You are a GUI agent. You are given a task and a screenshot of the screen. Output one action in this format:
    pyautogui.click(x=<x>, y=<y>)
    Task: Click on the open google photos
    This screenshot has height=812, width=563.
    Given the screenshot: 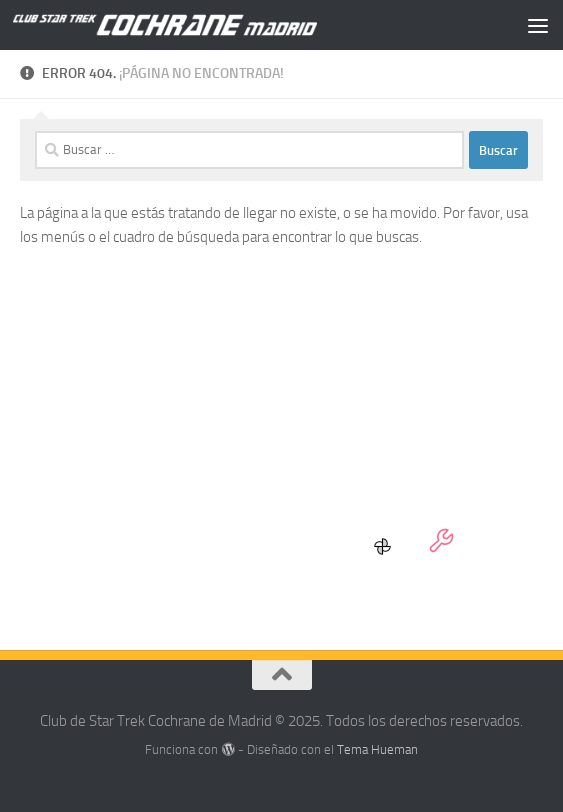 What is the action you would take?
    pyautogui.click(x=382, y=546)
    